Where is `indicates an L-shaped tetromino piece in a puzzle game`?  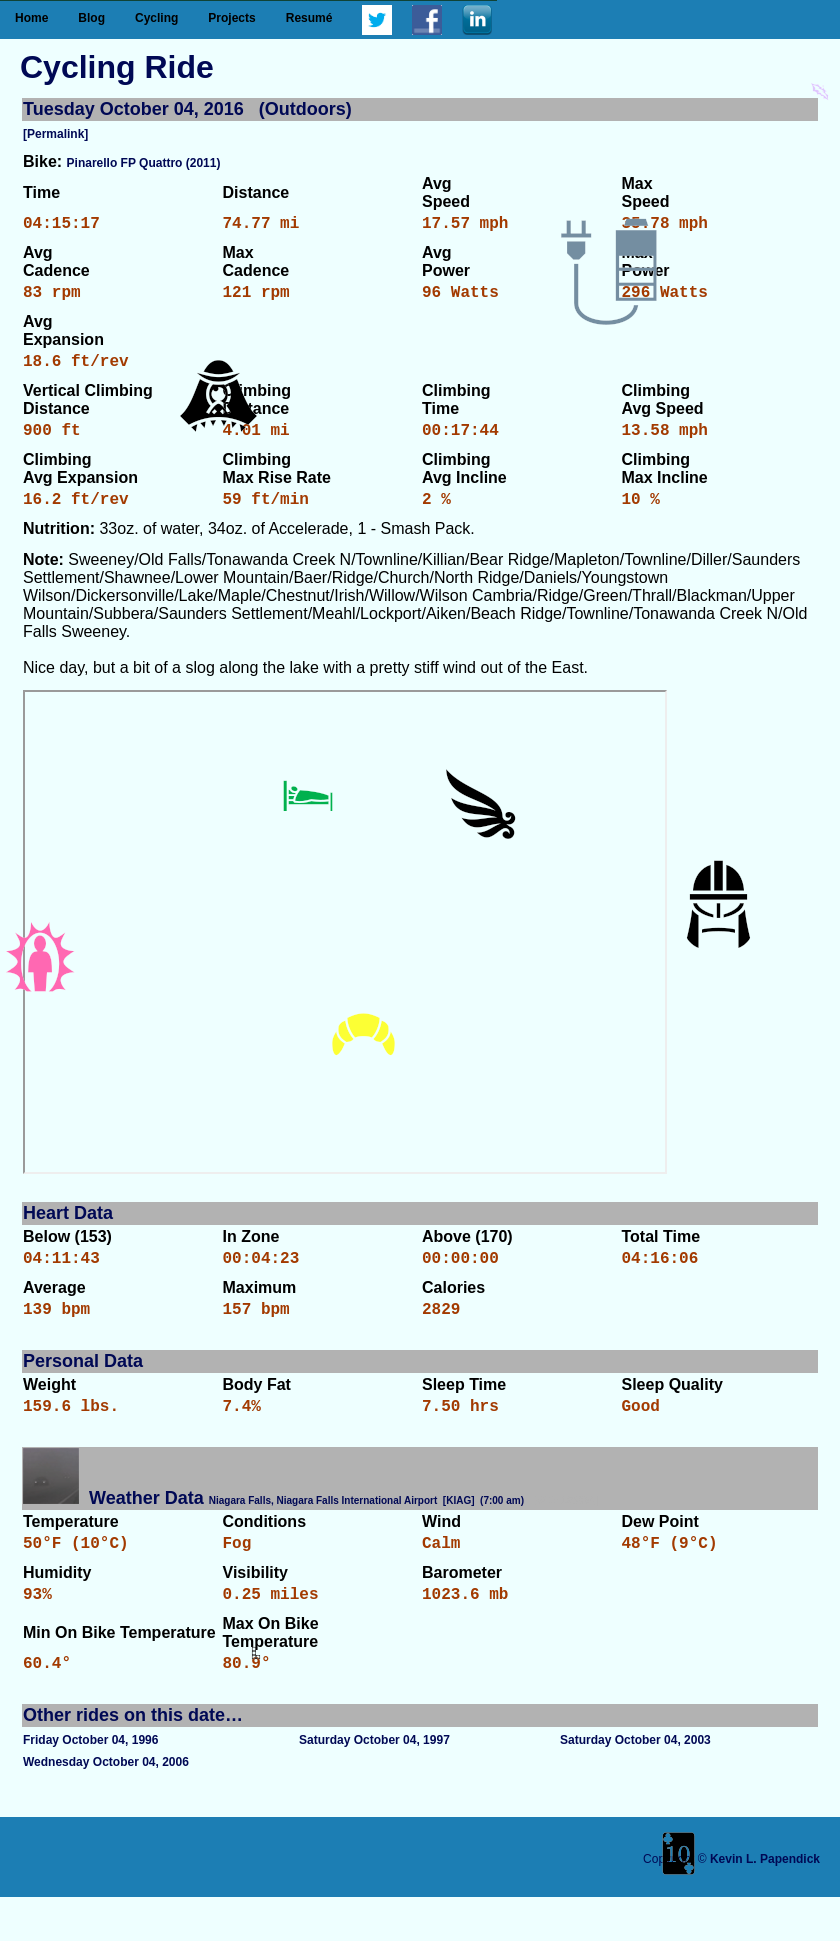 indicates an L-shaped tetromino piece in a puzzle game is located at coordinates (256, 1653).